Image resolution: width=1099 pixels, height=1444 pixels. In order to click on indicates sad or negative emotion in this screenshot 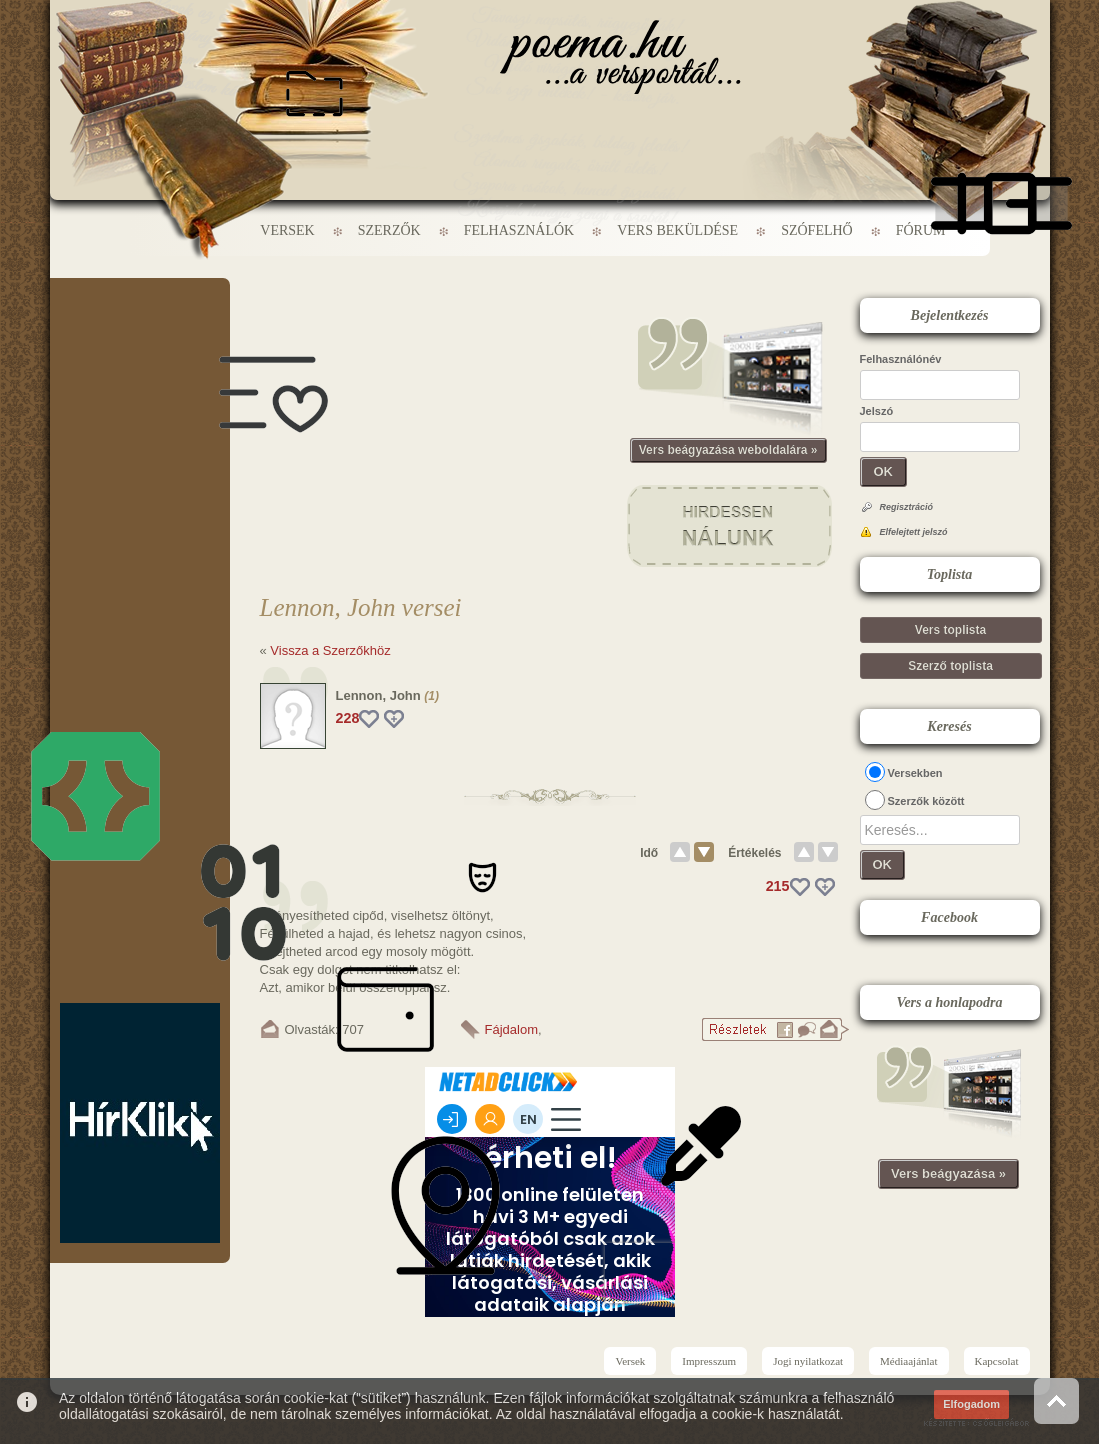, I will do `click(482, 876)`.